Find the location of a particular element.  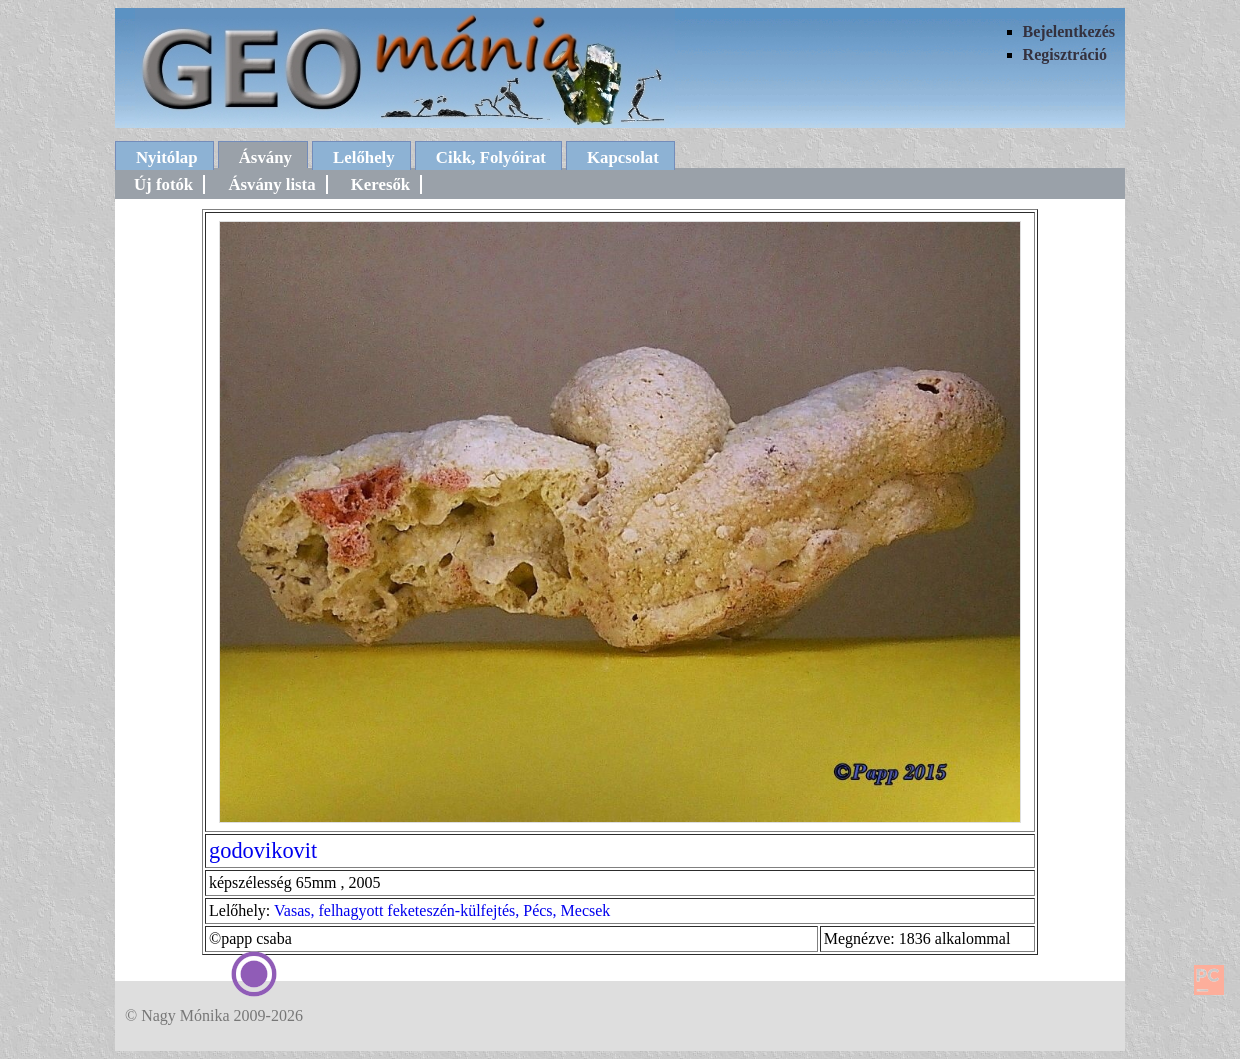

open PyCharm IDE is located at coordinates (1209, 980).